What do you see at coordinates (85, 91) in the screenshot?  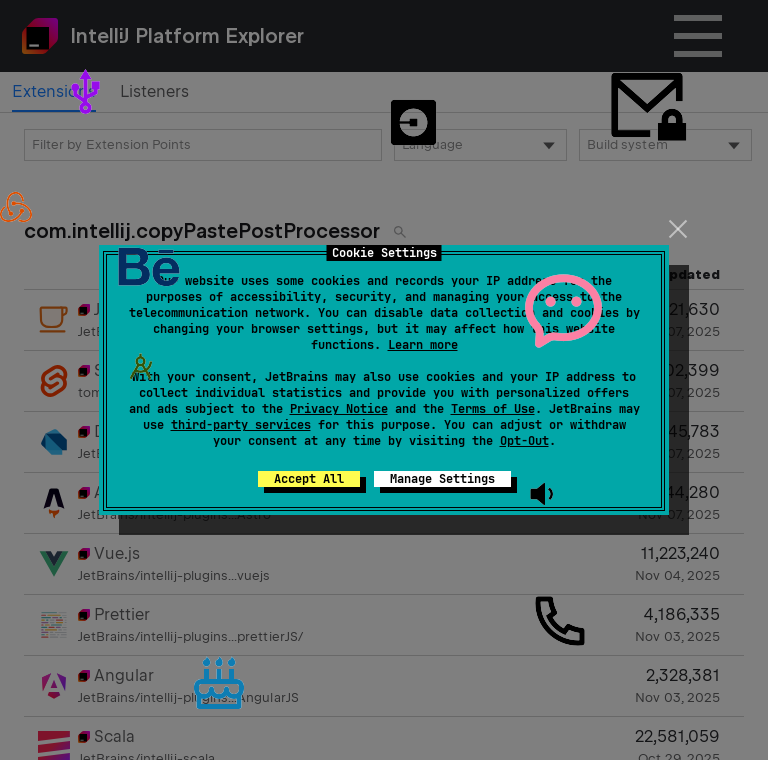 I see `connect a USB device` at bounding box center [85, 91].